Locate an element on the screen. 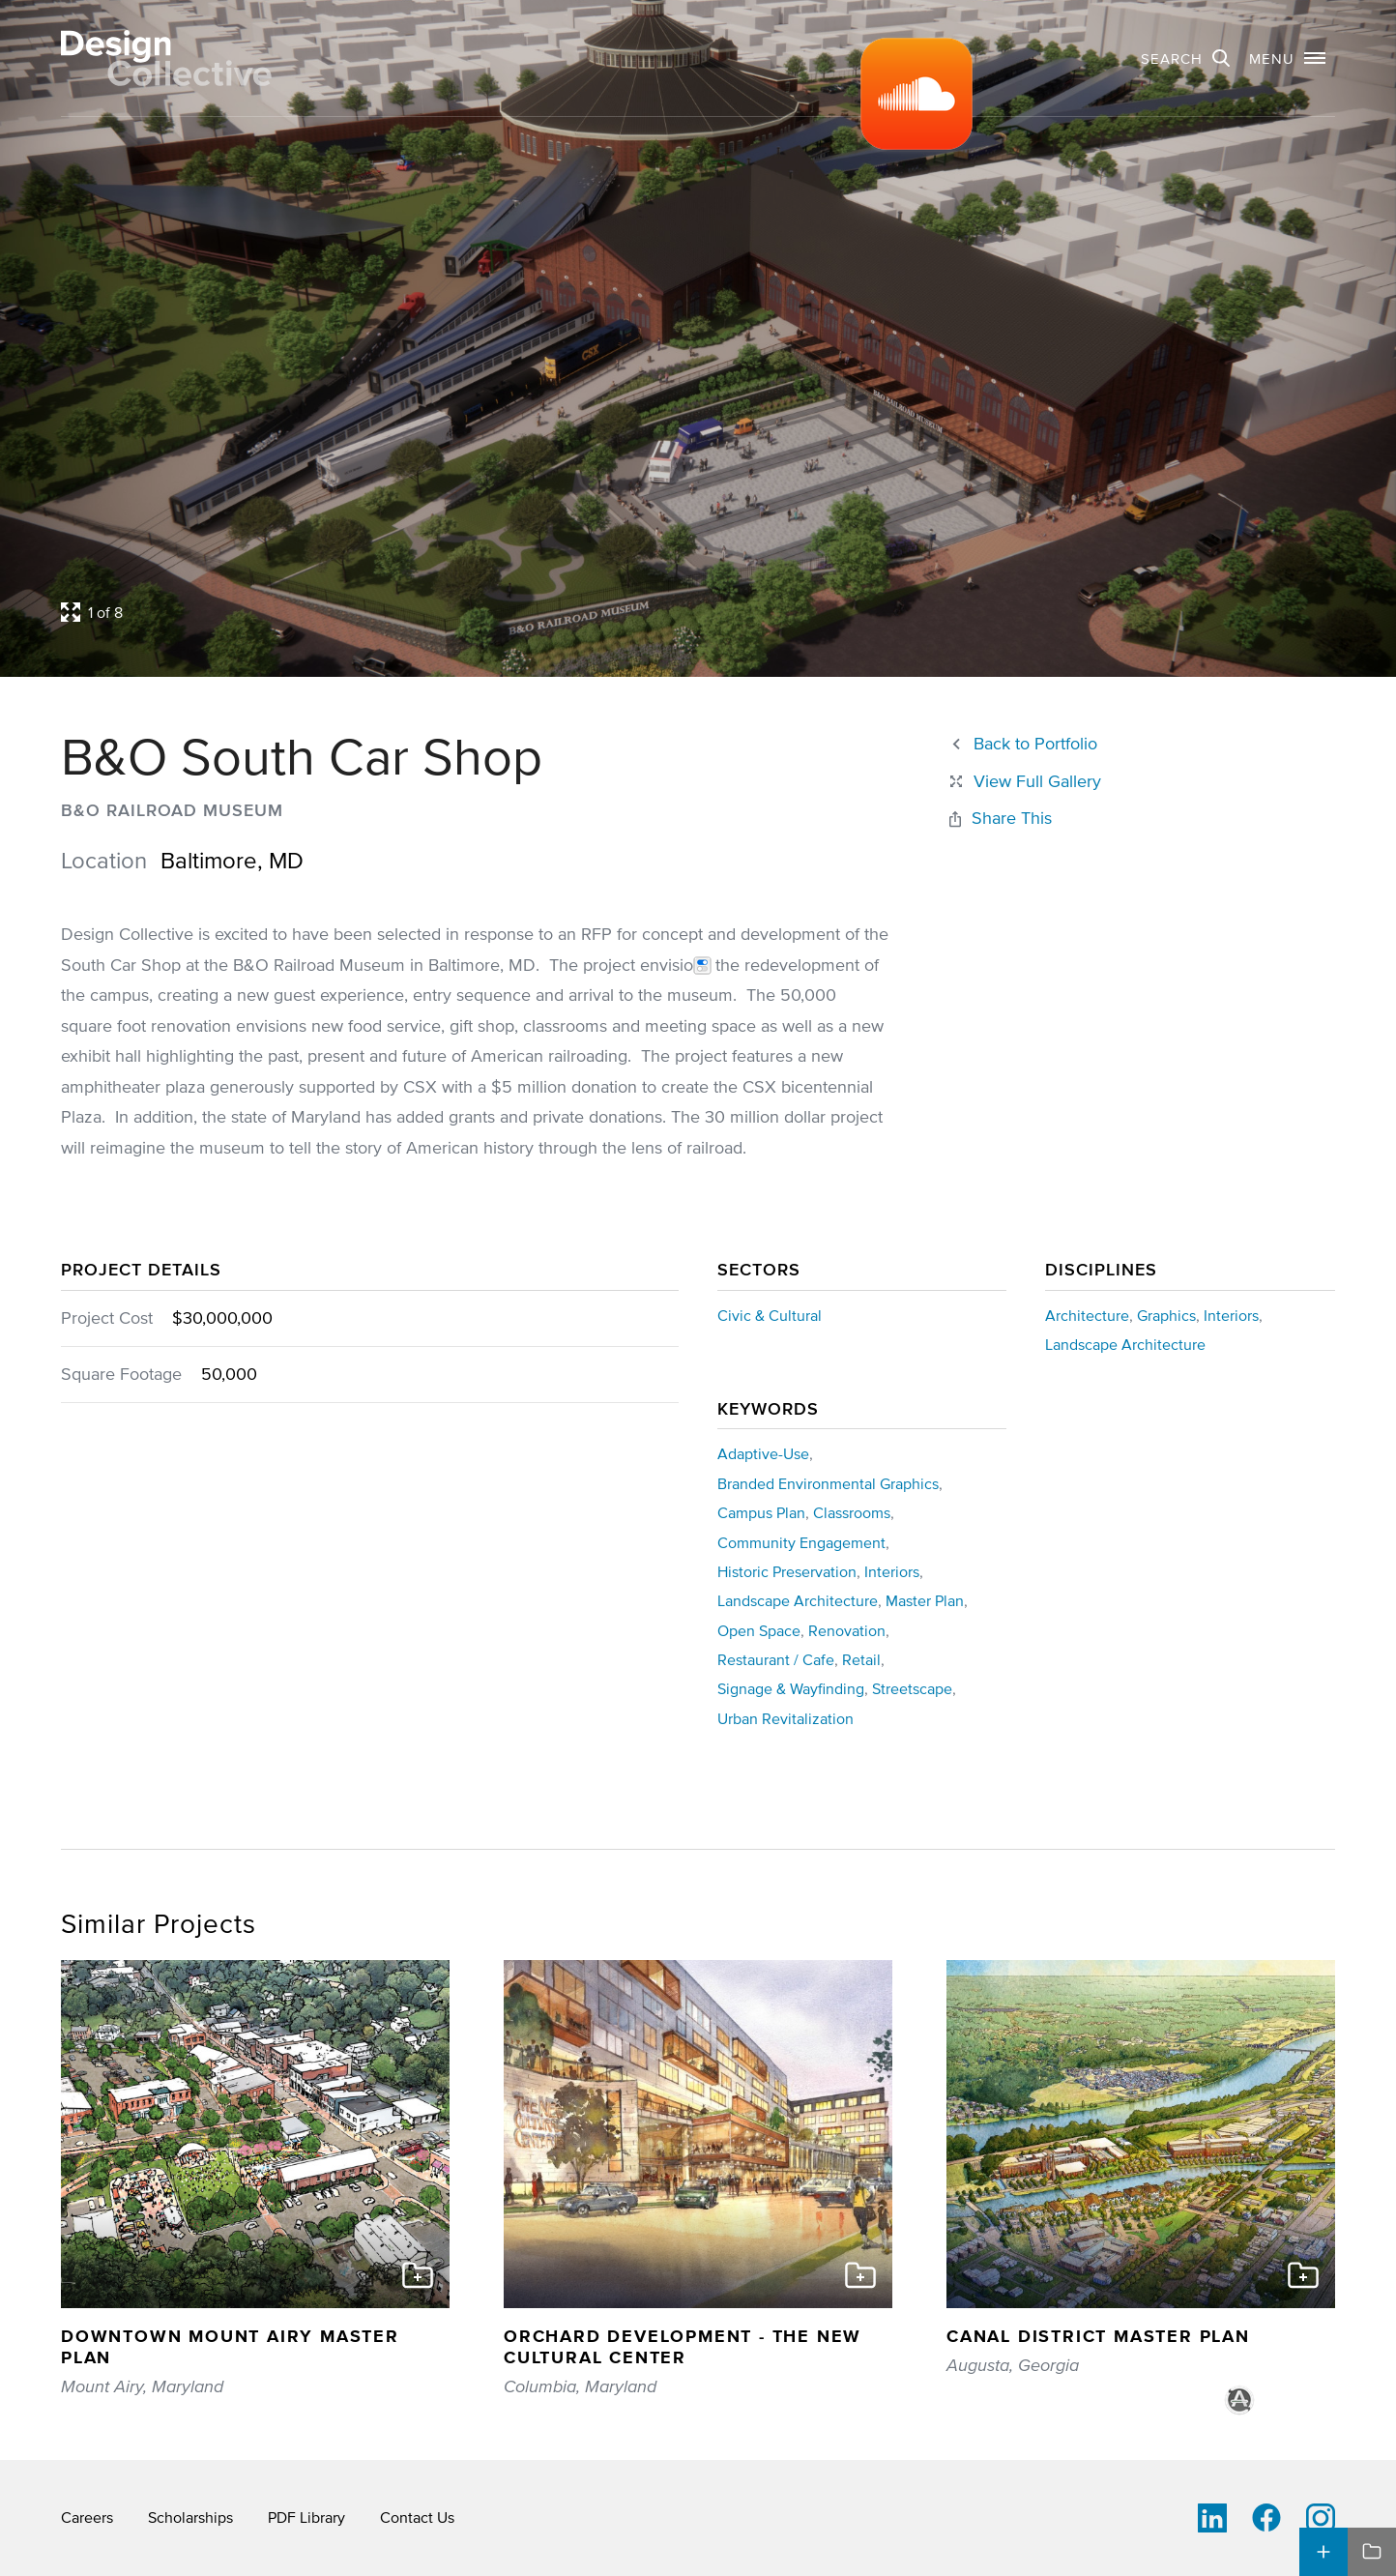 The image size is (1396, 2576). check for available software updates is located at coordinates (1239, 2400).